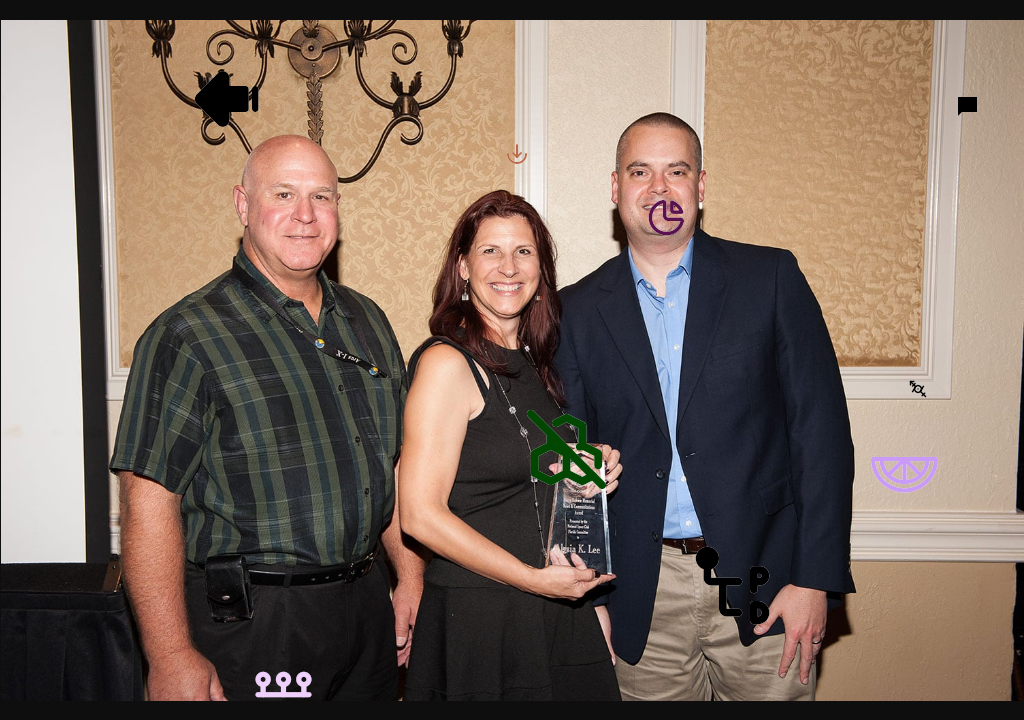  I want to click on disable hexagonal grid or honeycomb view, so click(566, 449).